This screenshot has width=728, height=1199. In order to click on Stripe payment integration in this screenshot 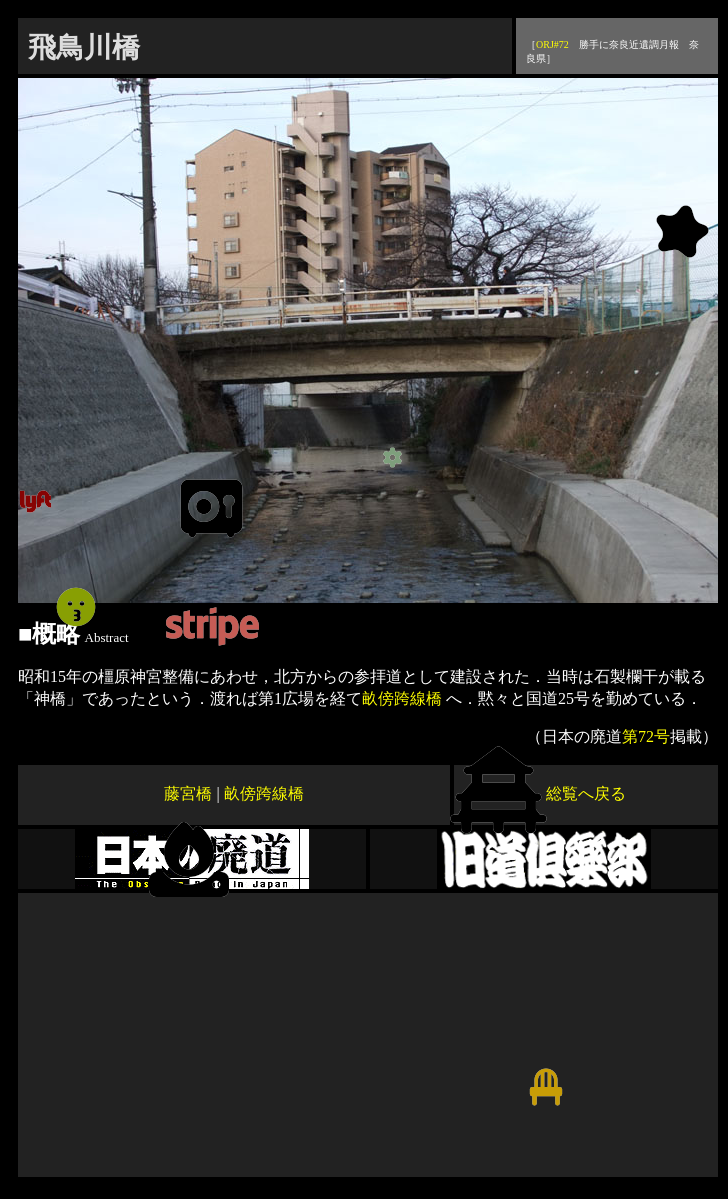, I will do `click(212, 626)`.